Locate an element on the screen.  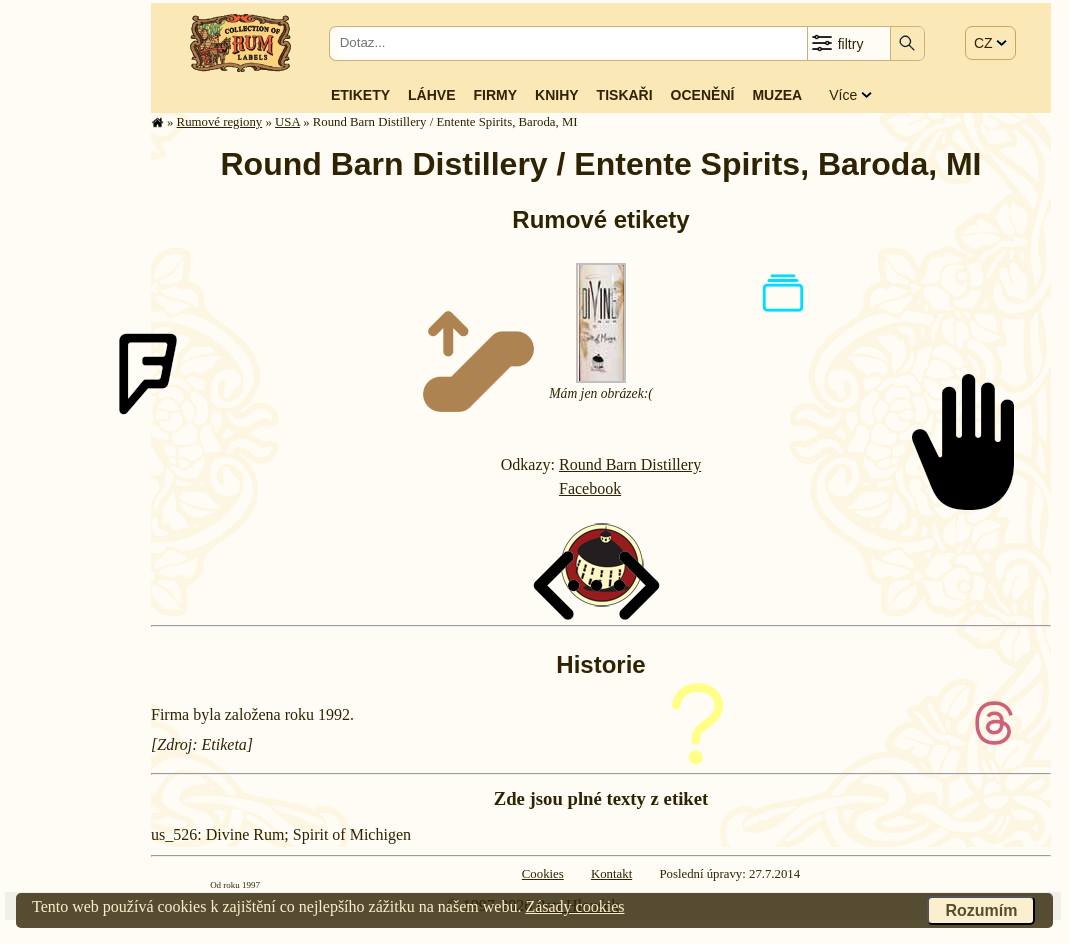
view photo albums is located at coordinates (783, 293).